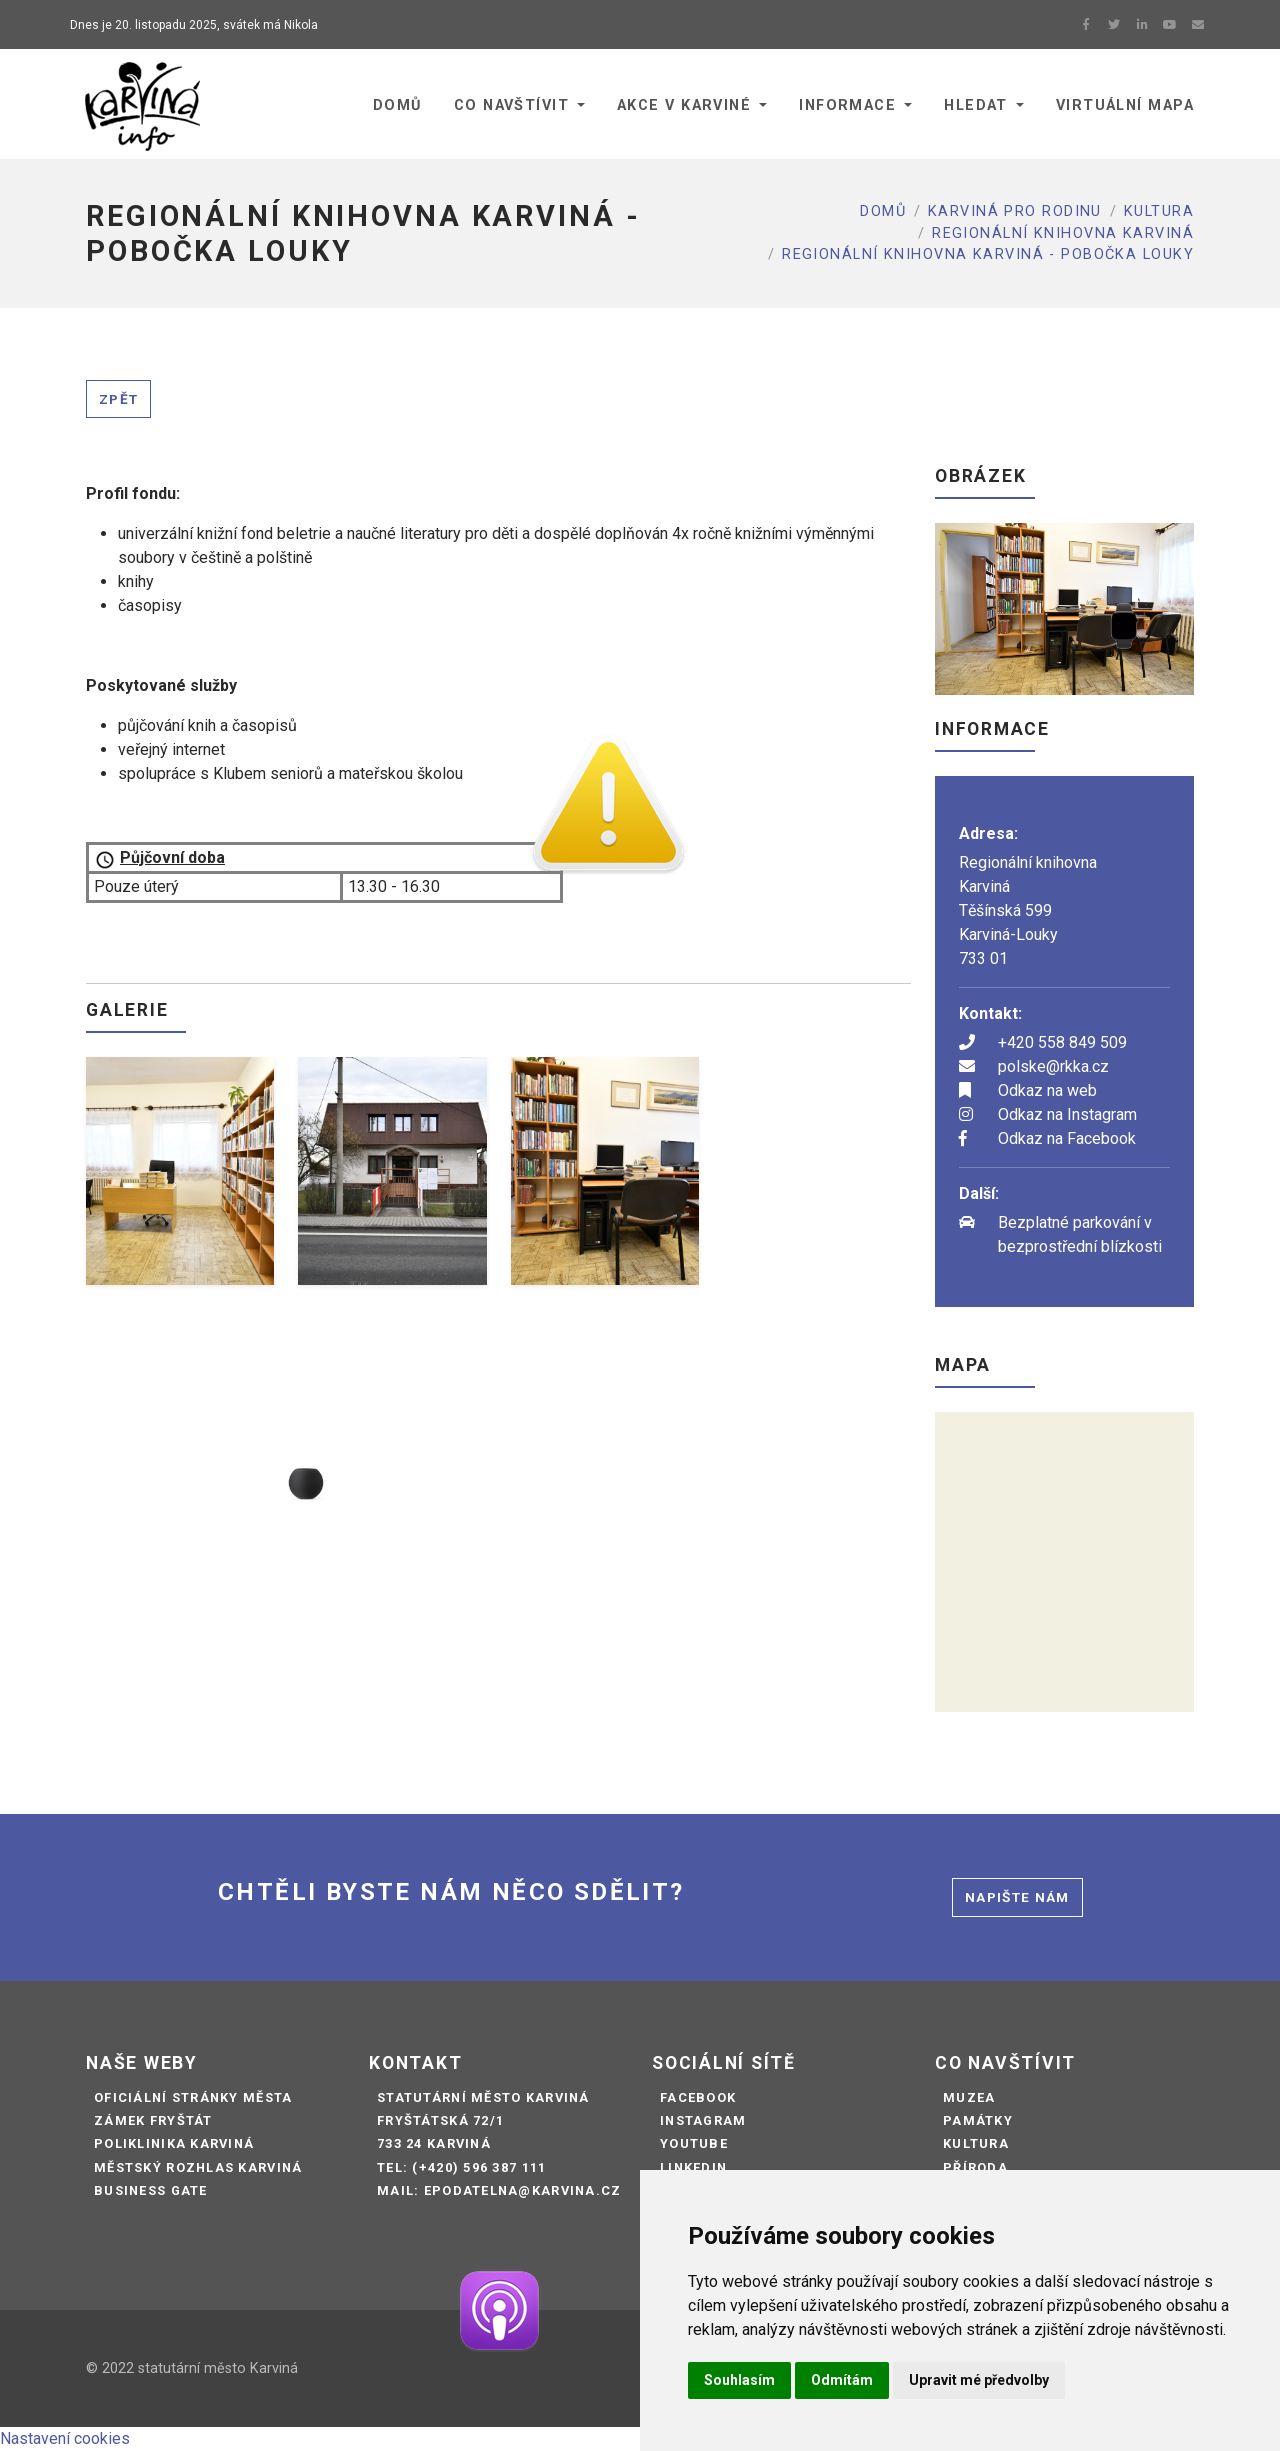 This screenshot has width=1280, height=2451. What do you see at coordinates (306, 1487) in the screenshot?
I see `access HomePod mini settings` at bounding box center [306, 1487].